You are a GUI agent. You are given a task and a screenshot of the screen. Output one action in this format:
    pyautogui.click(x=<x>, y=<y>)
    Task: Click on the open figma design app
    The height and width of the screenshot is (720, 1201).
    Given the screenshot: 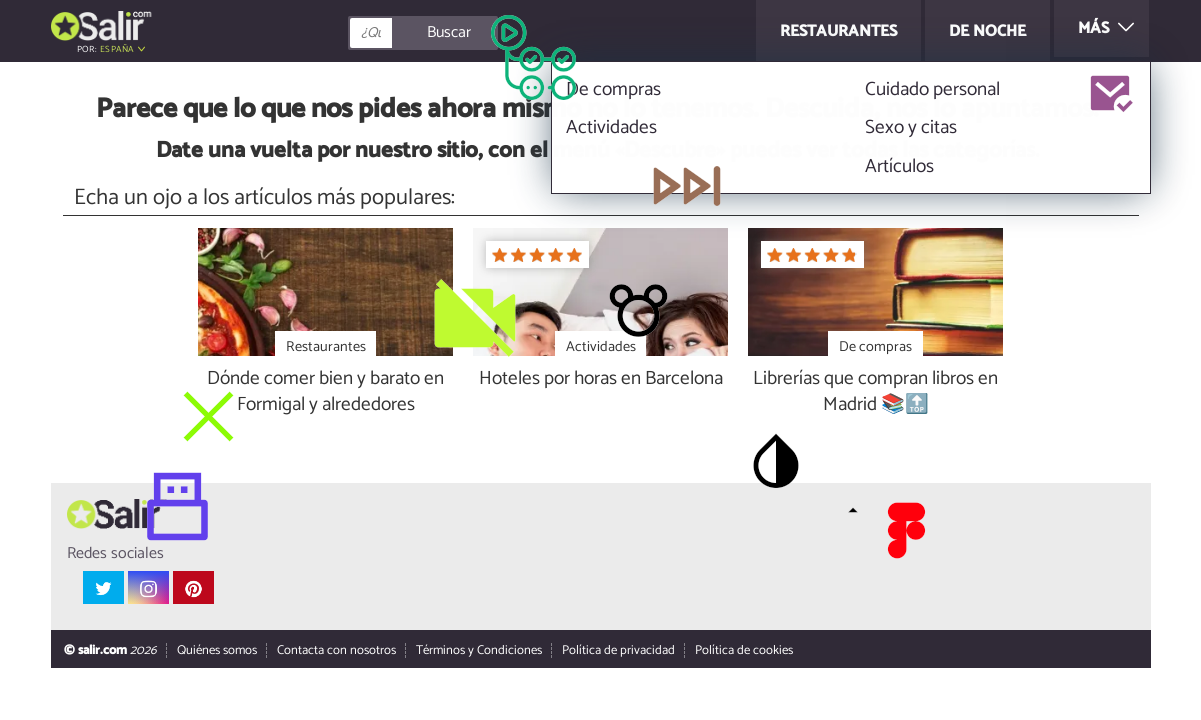 What is the action you would take?
    pyautogui.click(x=906, y=530)
    